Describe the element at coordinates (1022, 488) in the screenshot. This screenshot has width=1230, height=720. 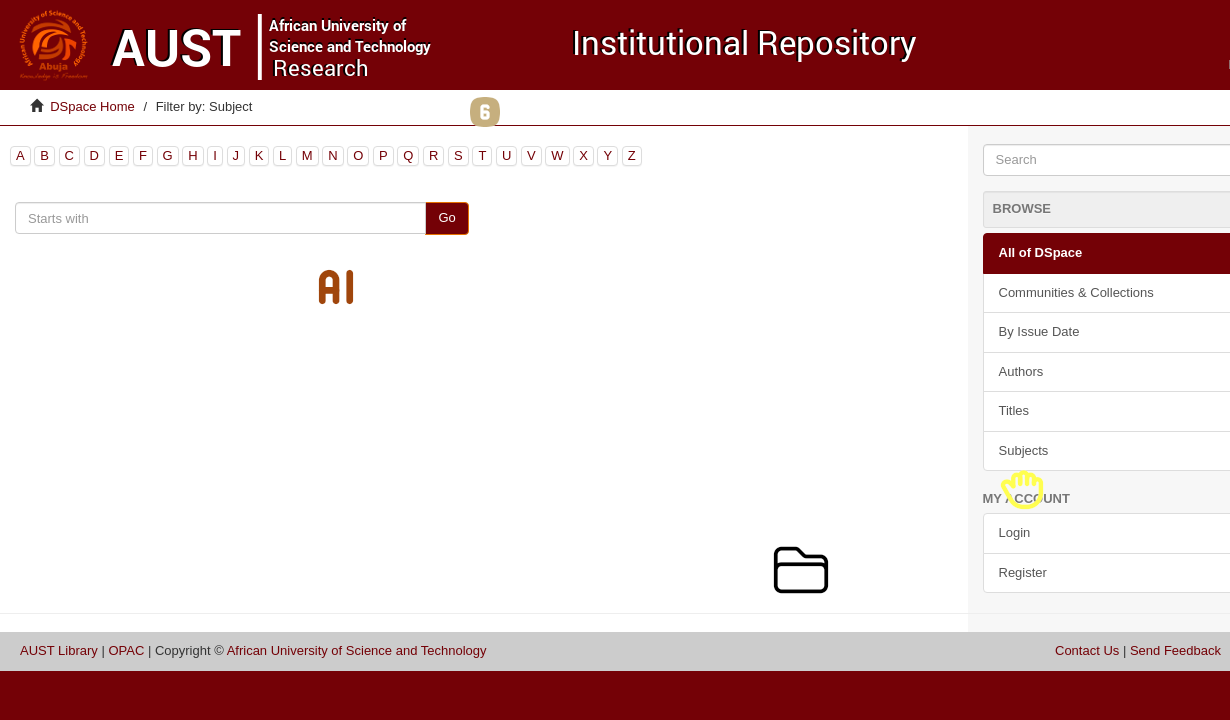
I see `drag to reorder or move an item` at that location.